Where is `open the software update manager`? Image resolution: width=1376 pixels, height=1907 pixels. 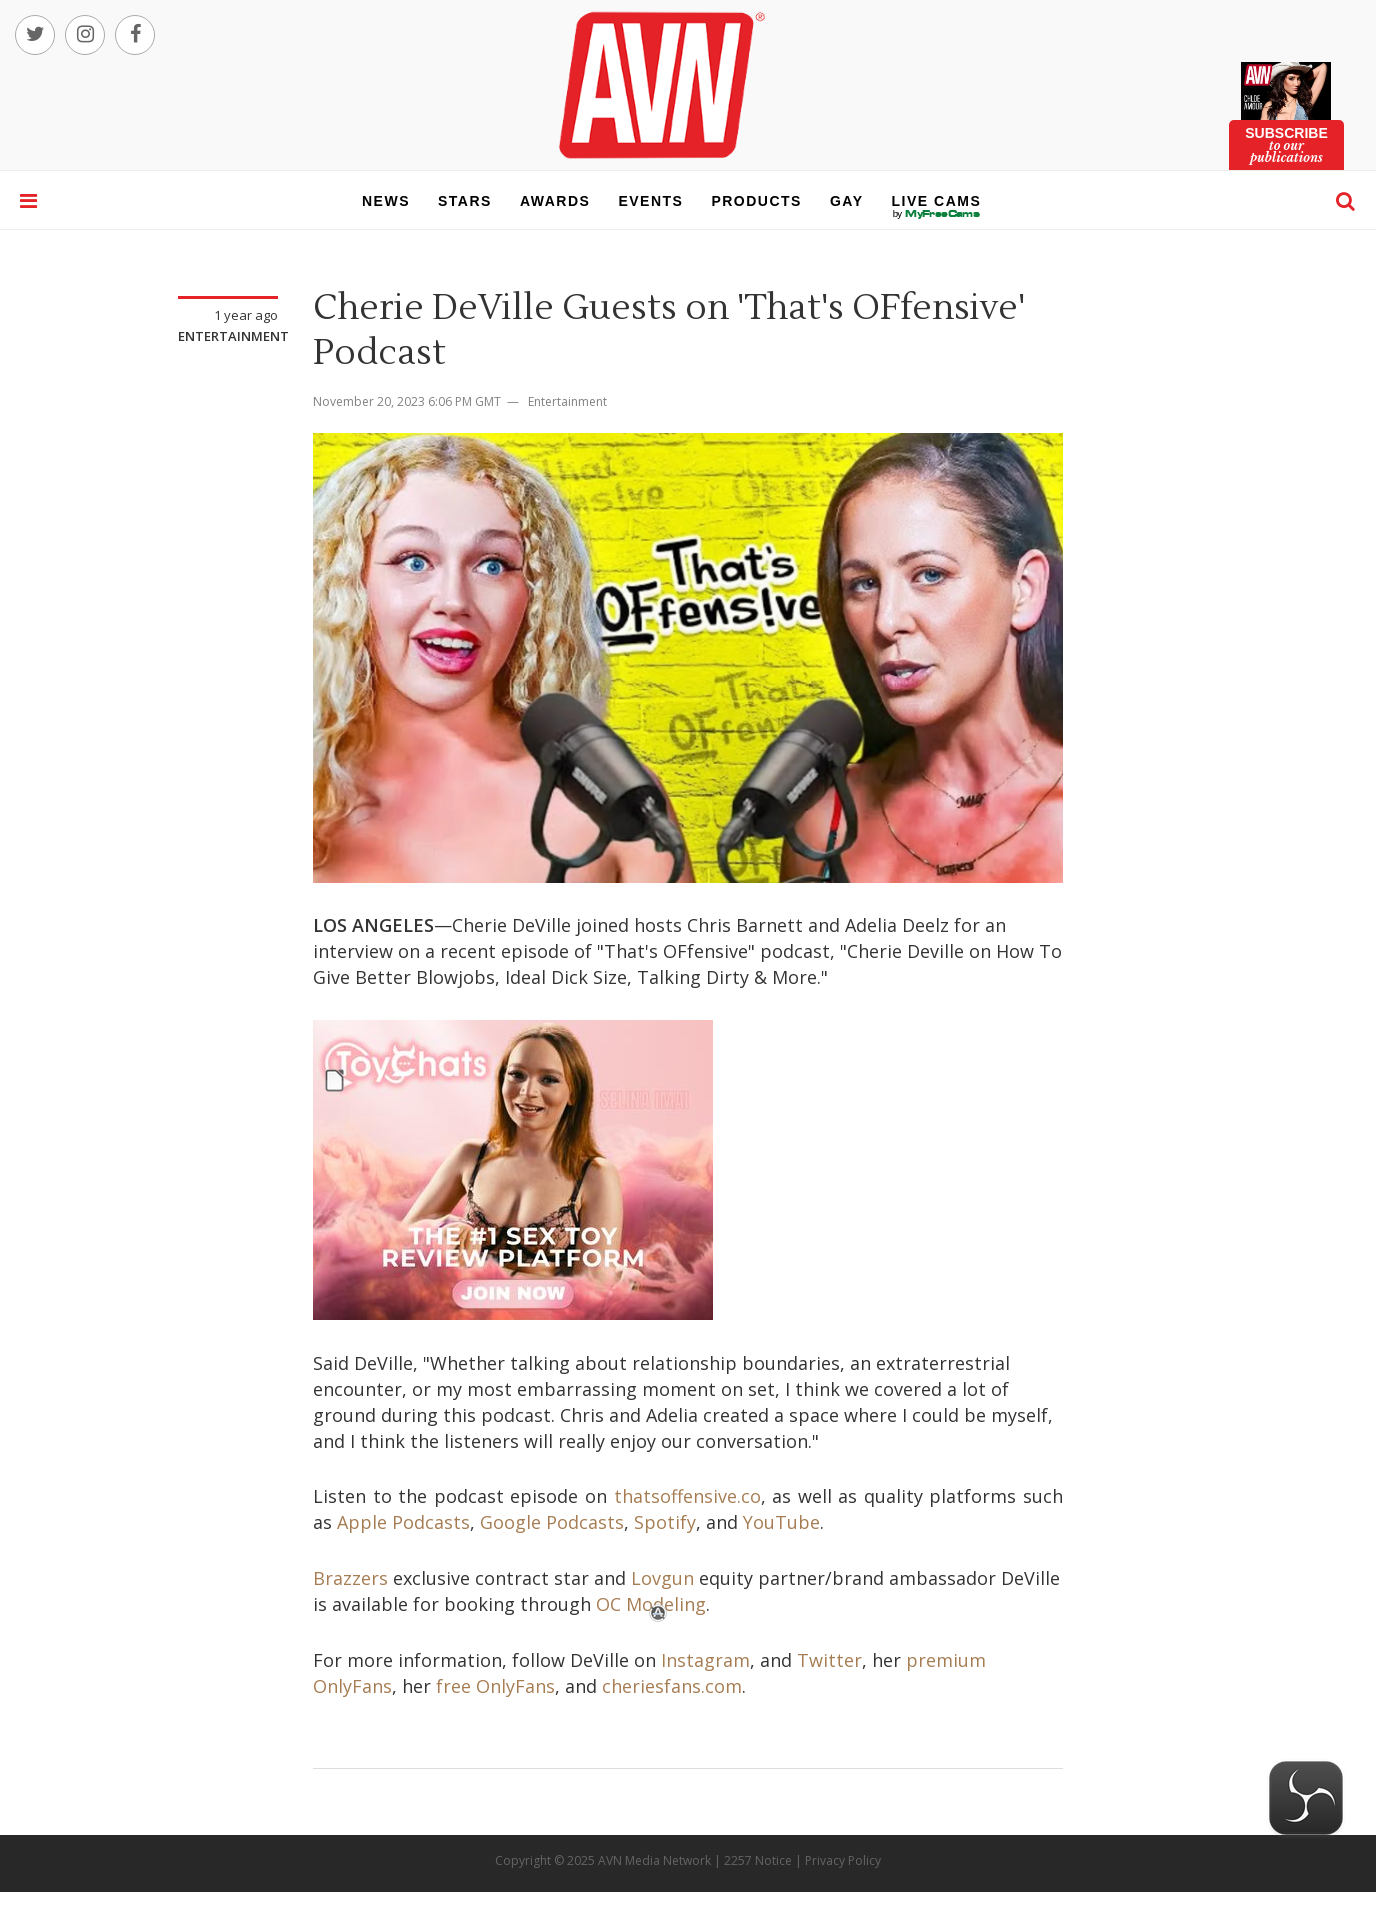 open the software update manager is located at coordinates (658, 1613).